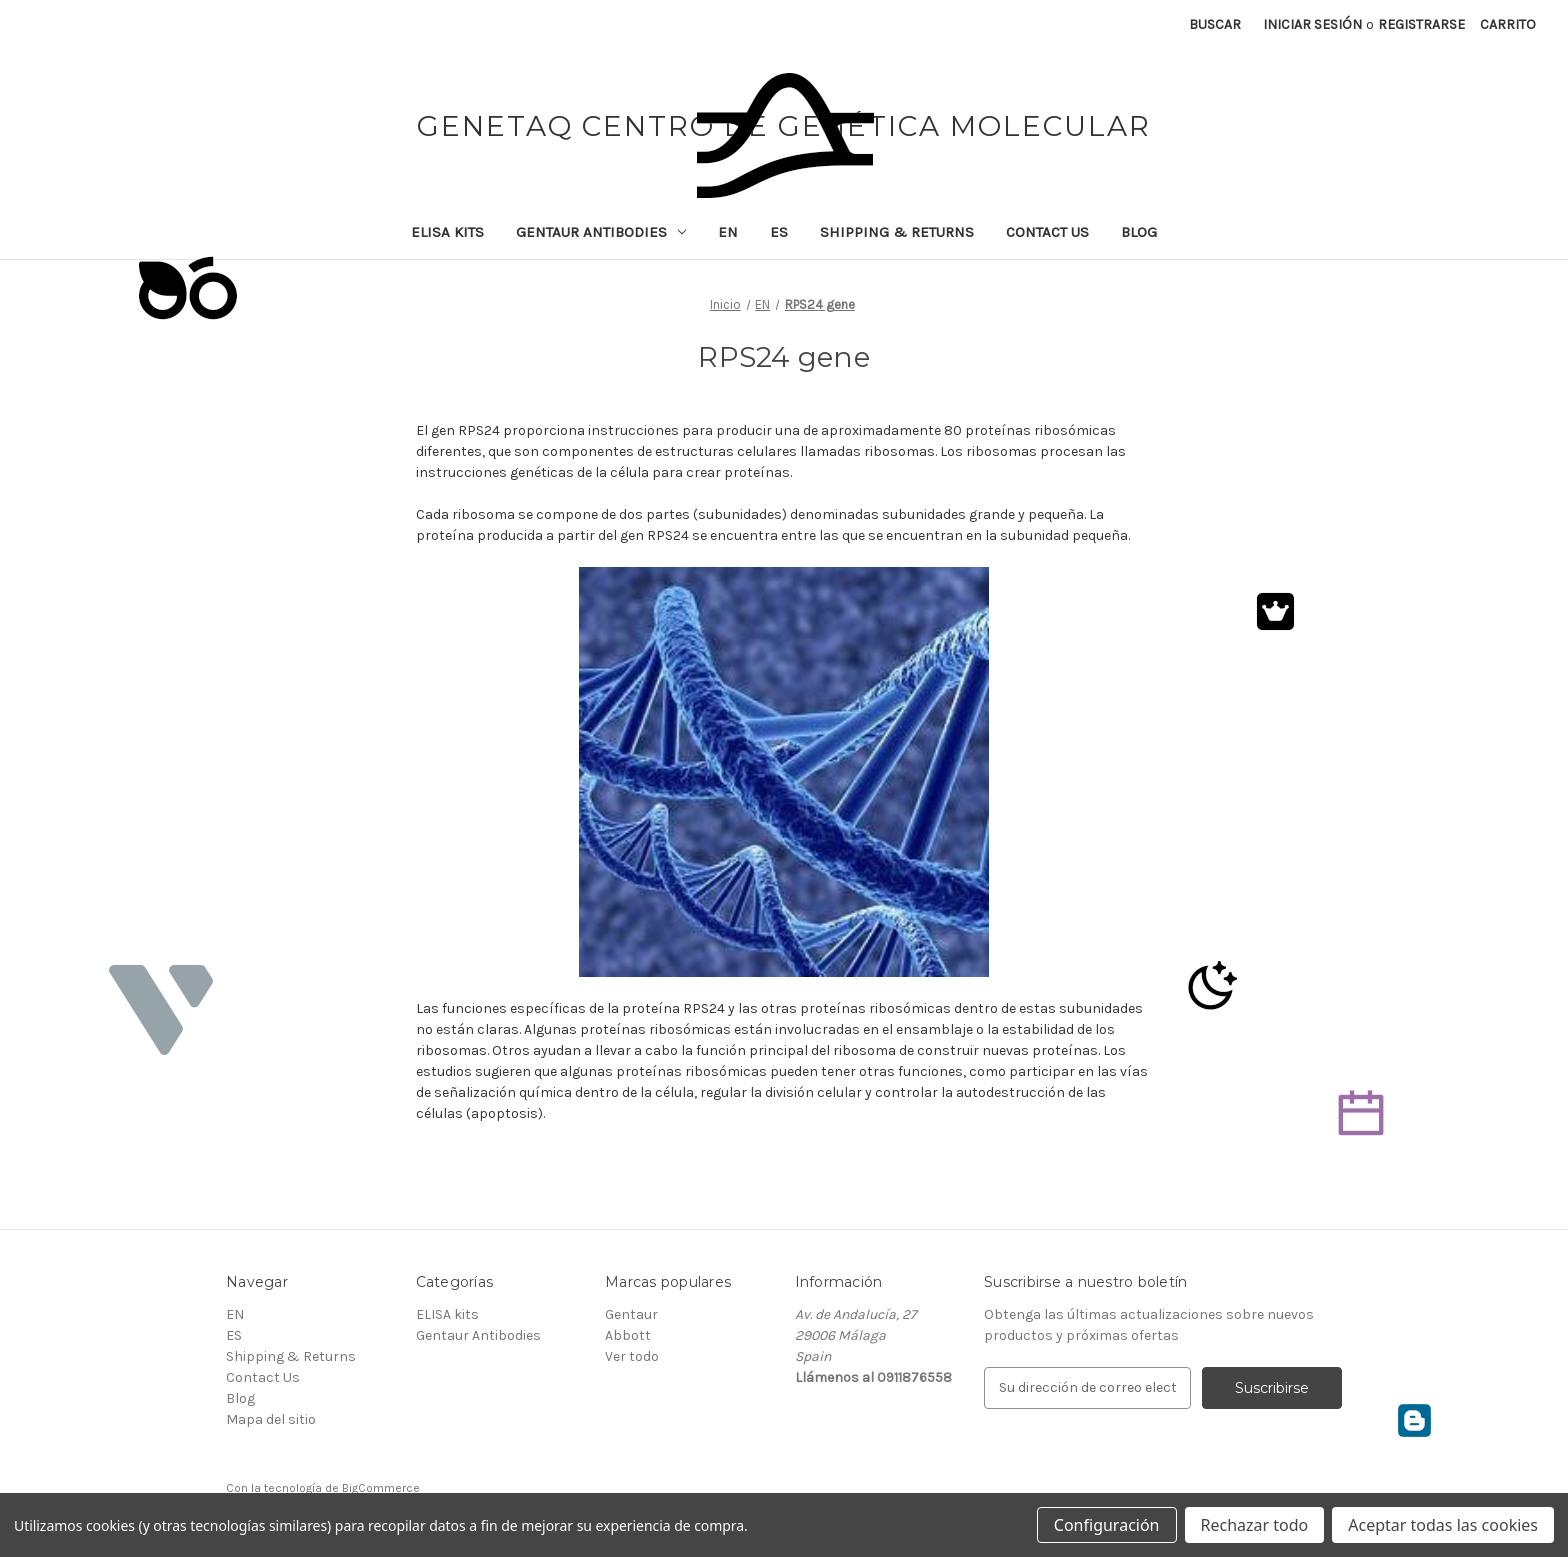  I want to click on apache pulsar logo, so click(785, 135).